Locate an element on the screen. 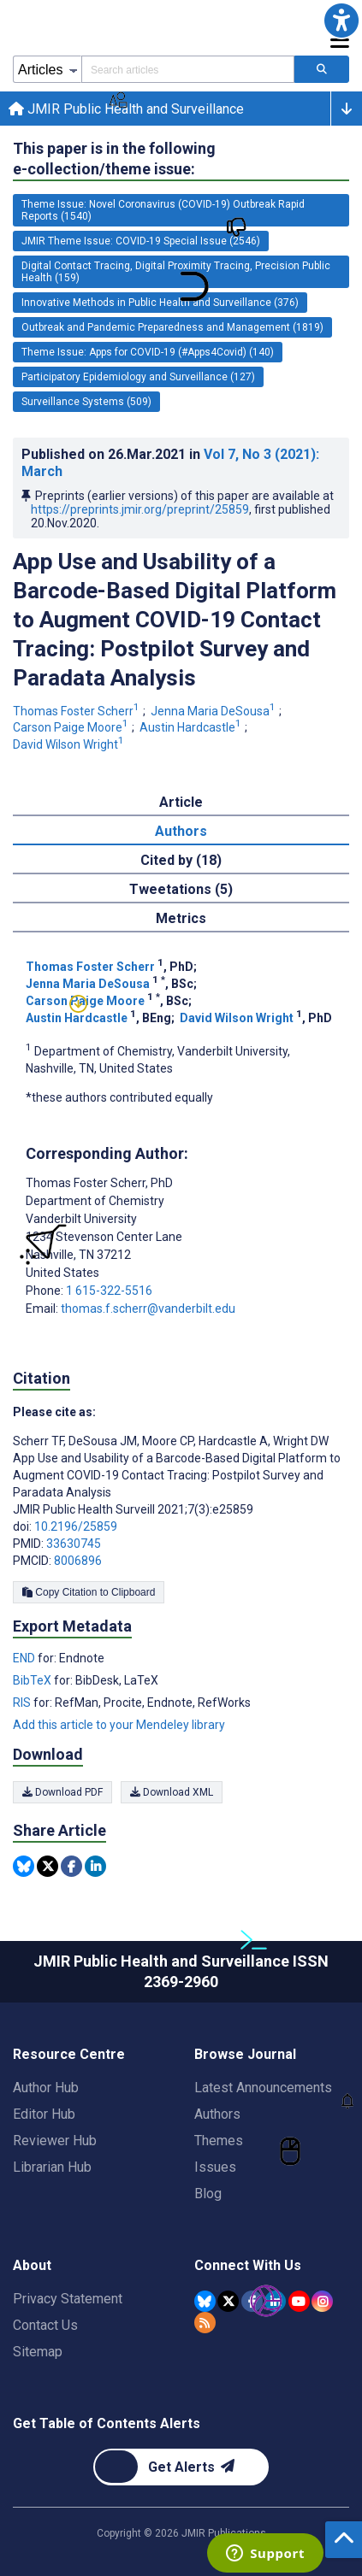 Image resolution: width=362 pixels, height=2576 pixels. view volleyball or beach sports activities is located at coordinates (266, 2301).